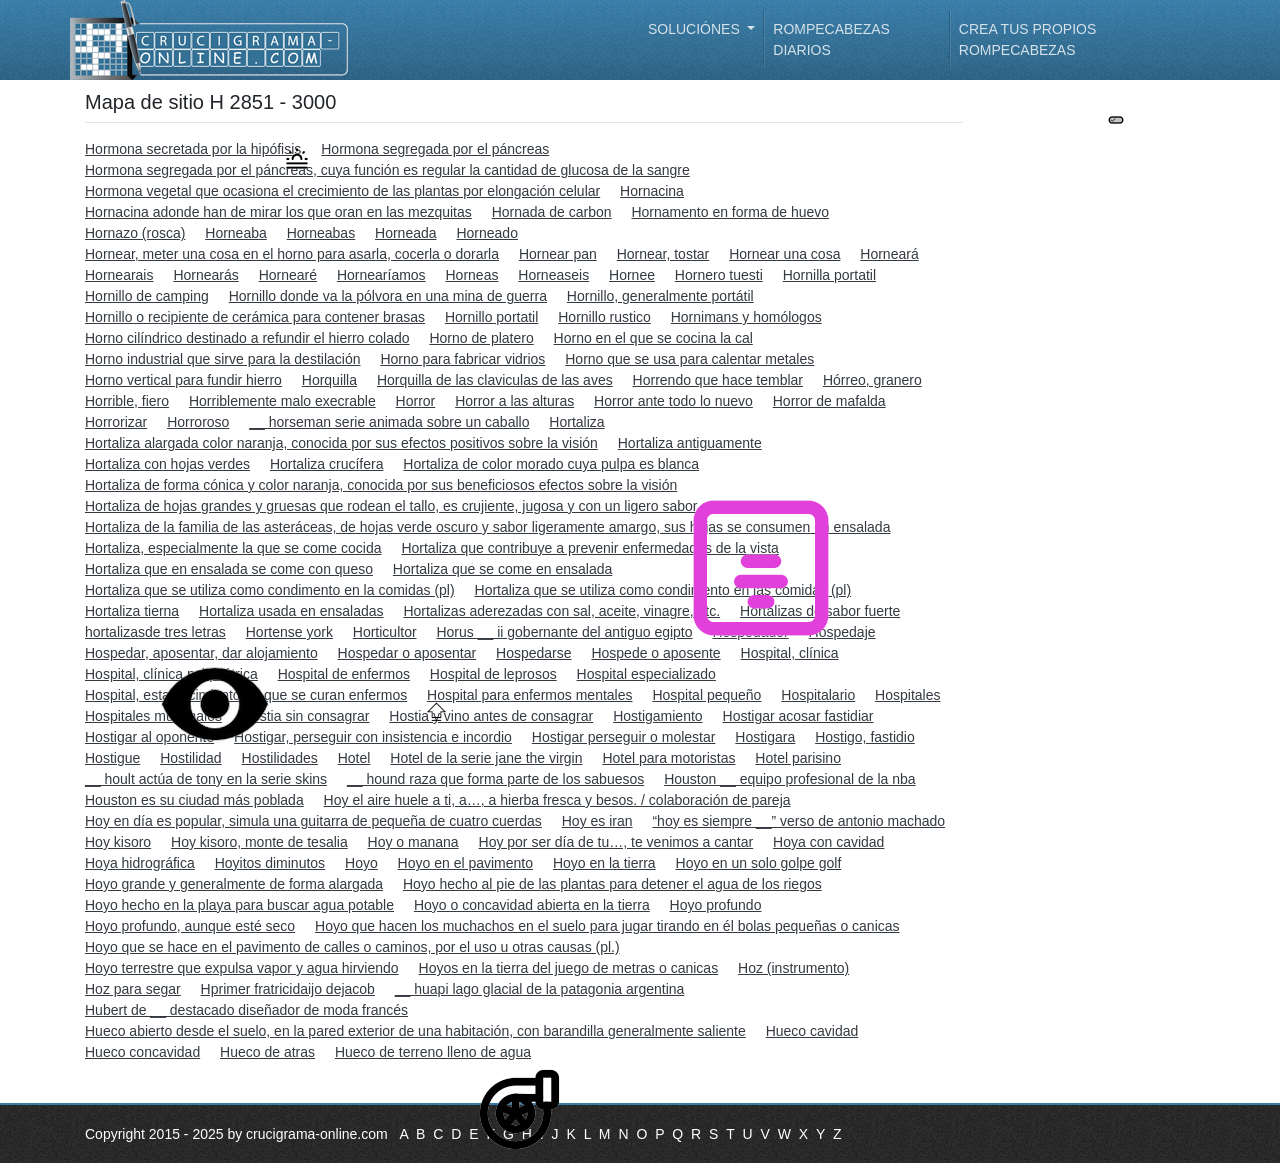  I want to click on upload a file or document, so click(436, 712).